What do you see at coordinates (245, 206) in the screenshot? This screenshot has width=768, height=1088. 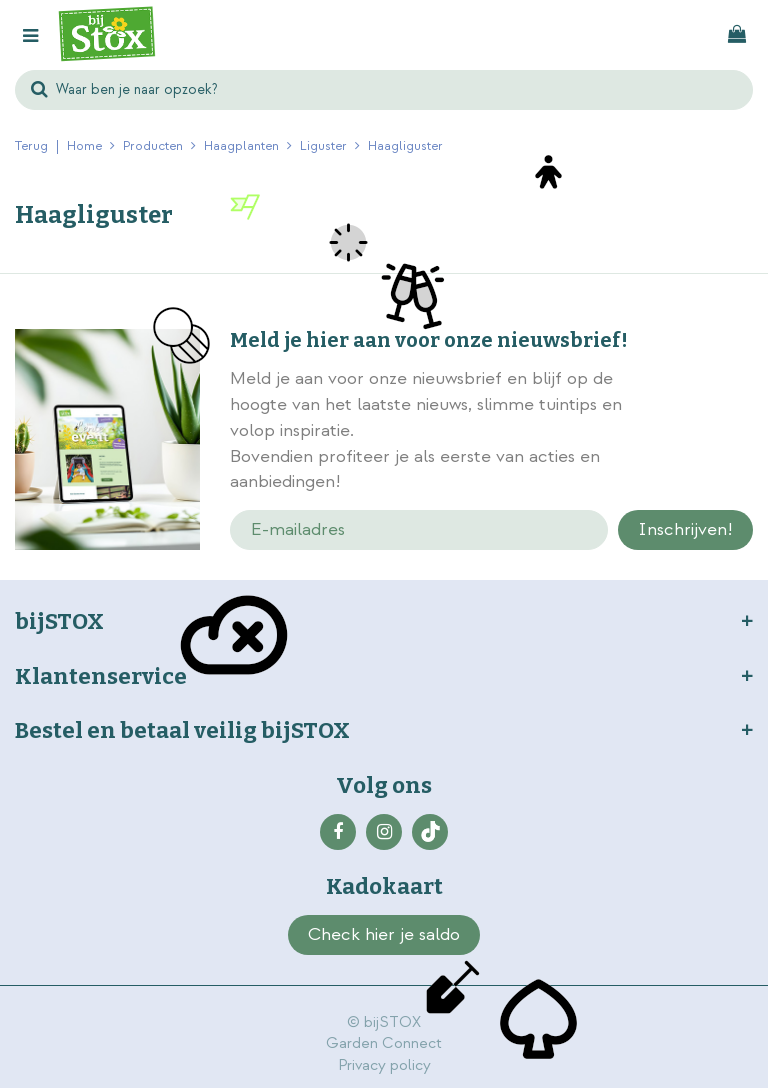 I see `flag or bookmark an item` at bounding box center [245, 206].